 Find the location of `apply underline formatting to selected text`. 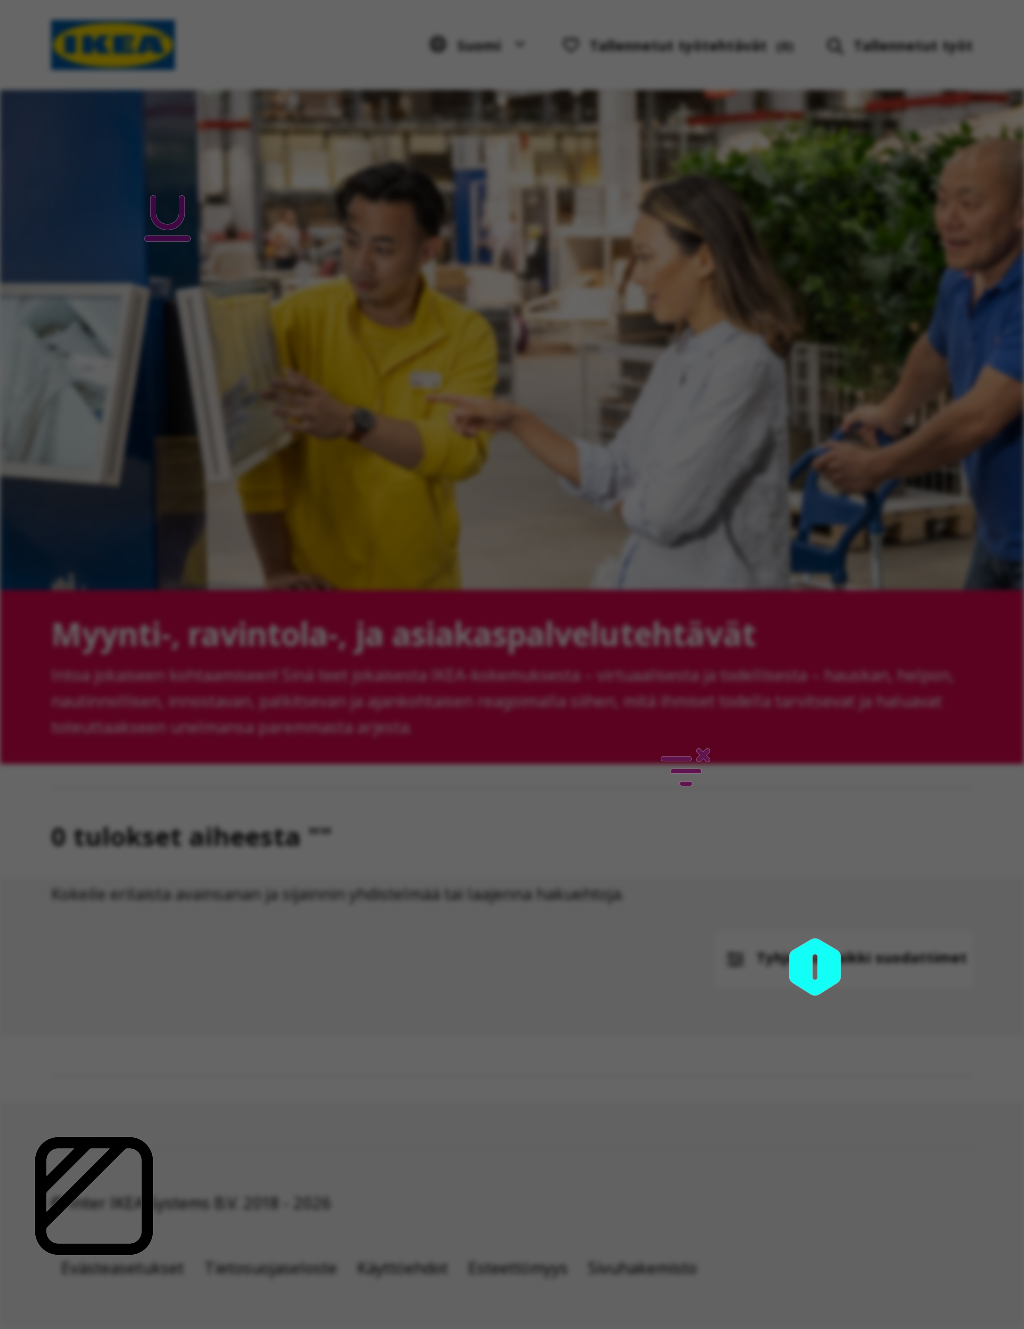

apply underline formatting to selected text is located at coordinates (167, 218).